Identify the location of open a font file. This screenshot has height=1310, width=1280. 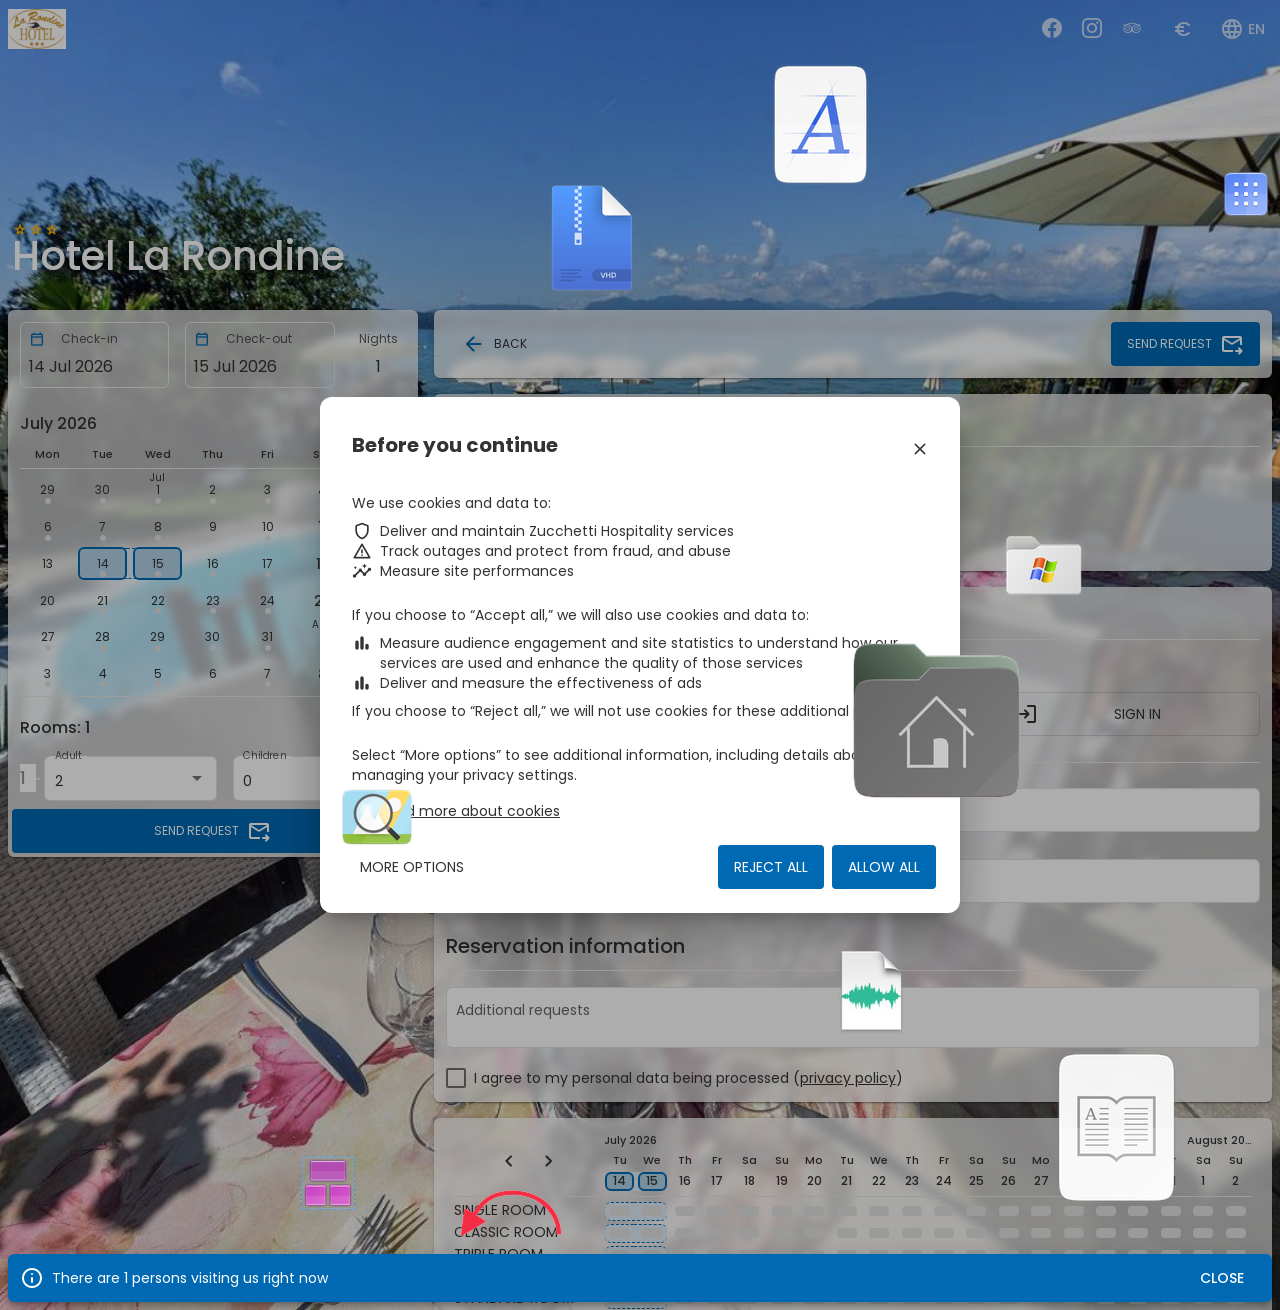
(820, 124).